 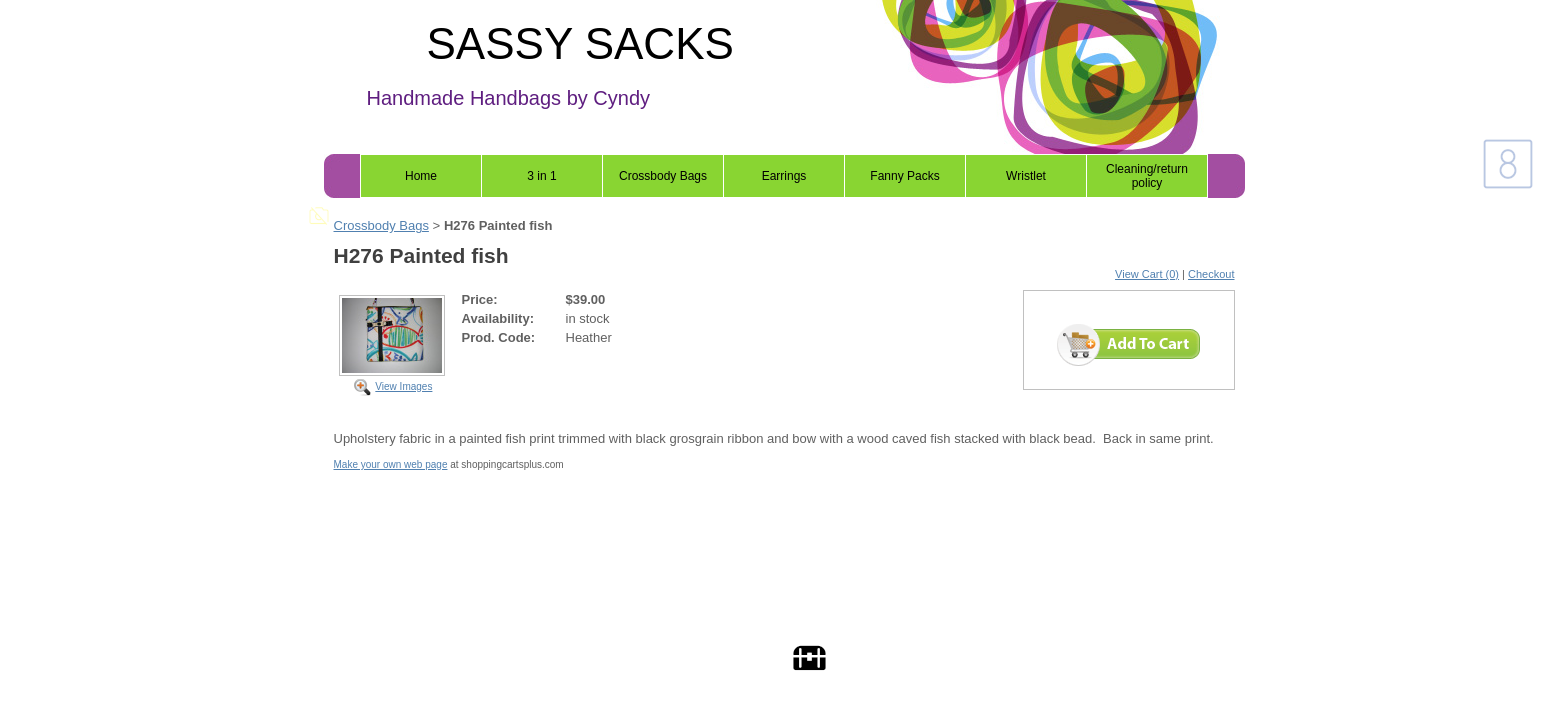 What do you see at coordinates (1508, 164) in the screenshot?
I see `select or navigate to item number eight` at bounding box center [1508, 164].